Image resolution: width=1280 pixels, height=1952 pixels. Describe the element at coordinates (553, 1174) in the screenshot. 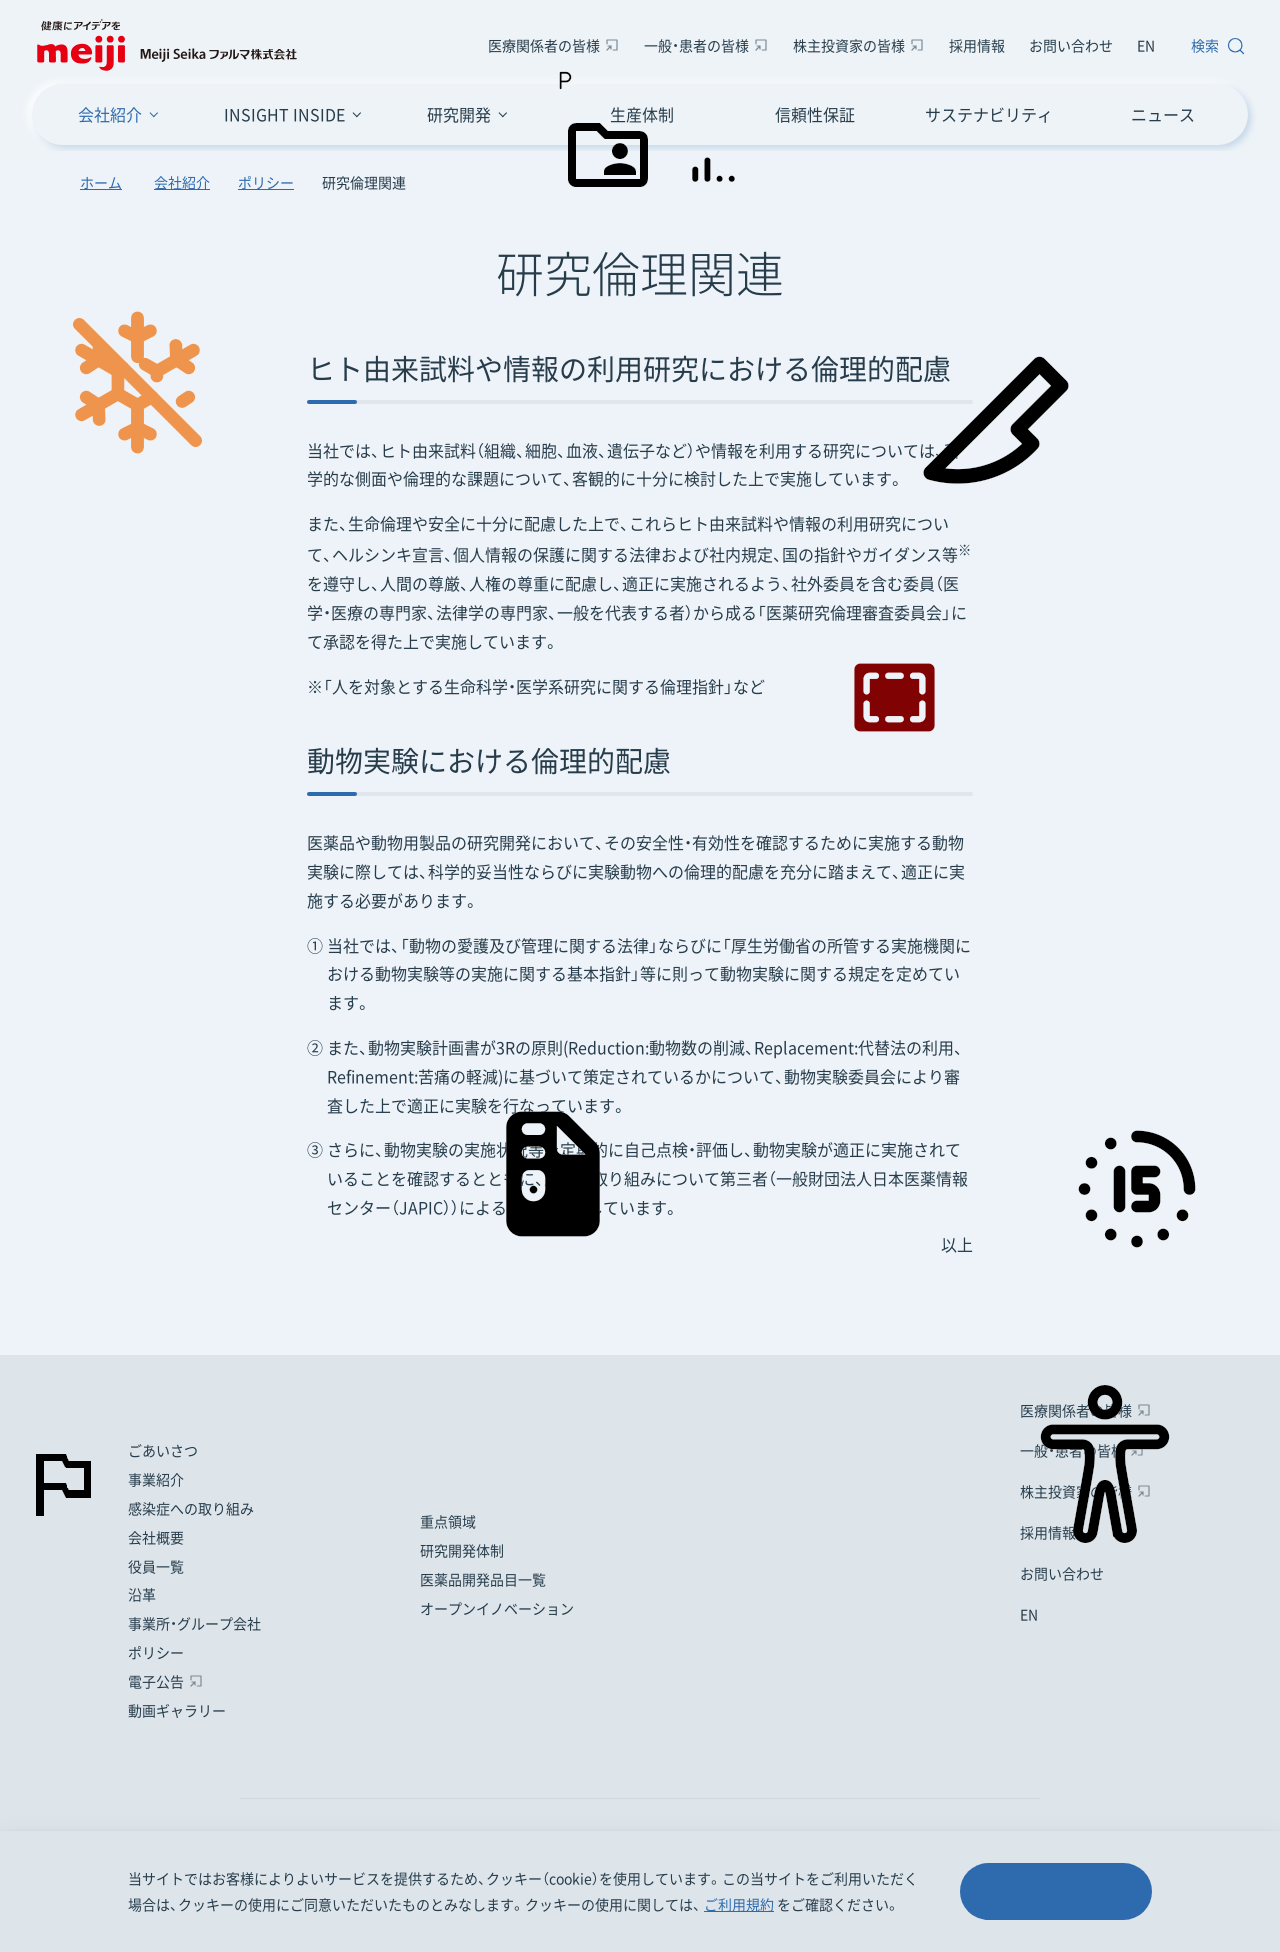

I see `compress or zip files` at that location.